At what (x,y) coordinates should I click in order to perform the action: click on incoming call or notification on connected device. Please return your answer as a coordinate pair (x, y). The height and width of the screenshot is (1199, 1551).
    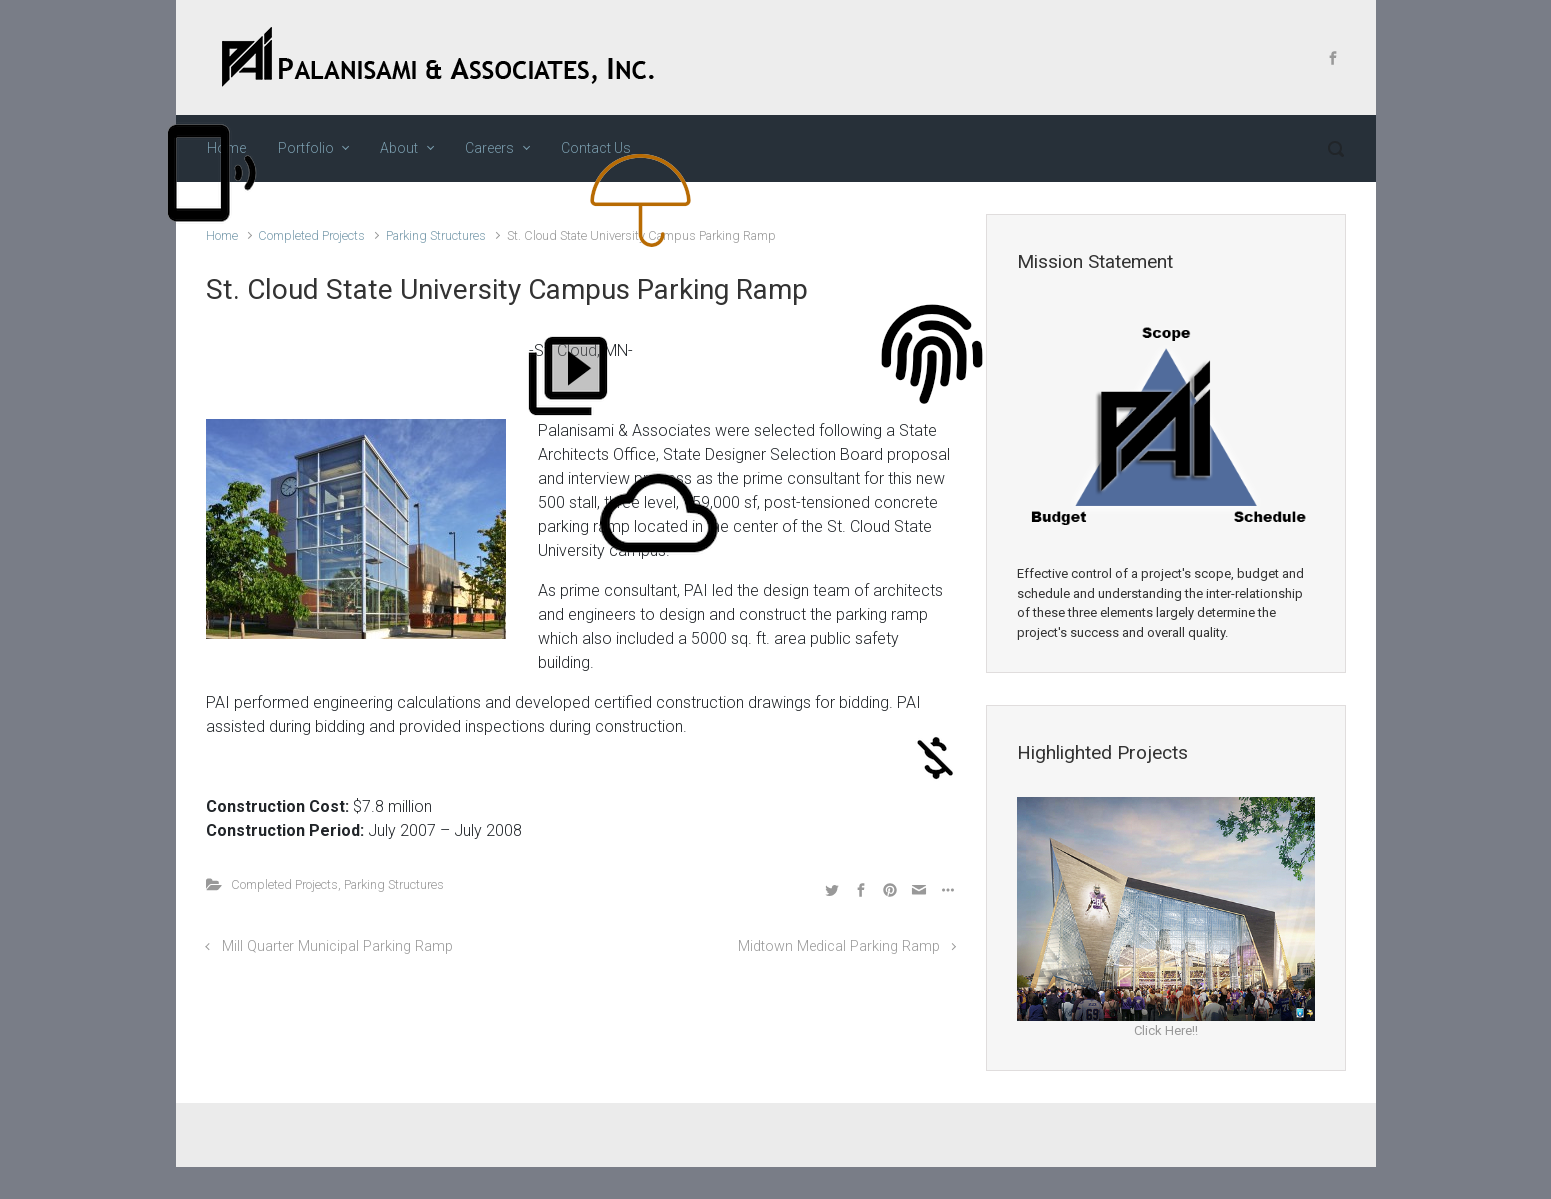
    Looking at the image, I should click on (212, 173).